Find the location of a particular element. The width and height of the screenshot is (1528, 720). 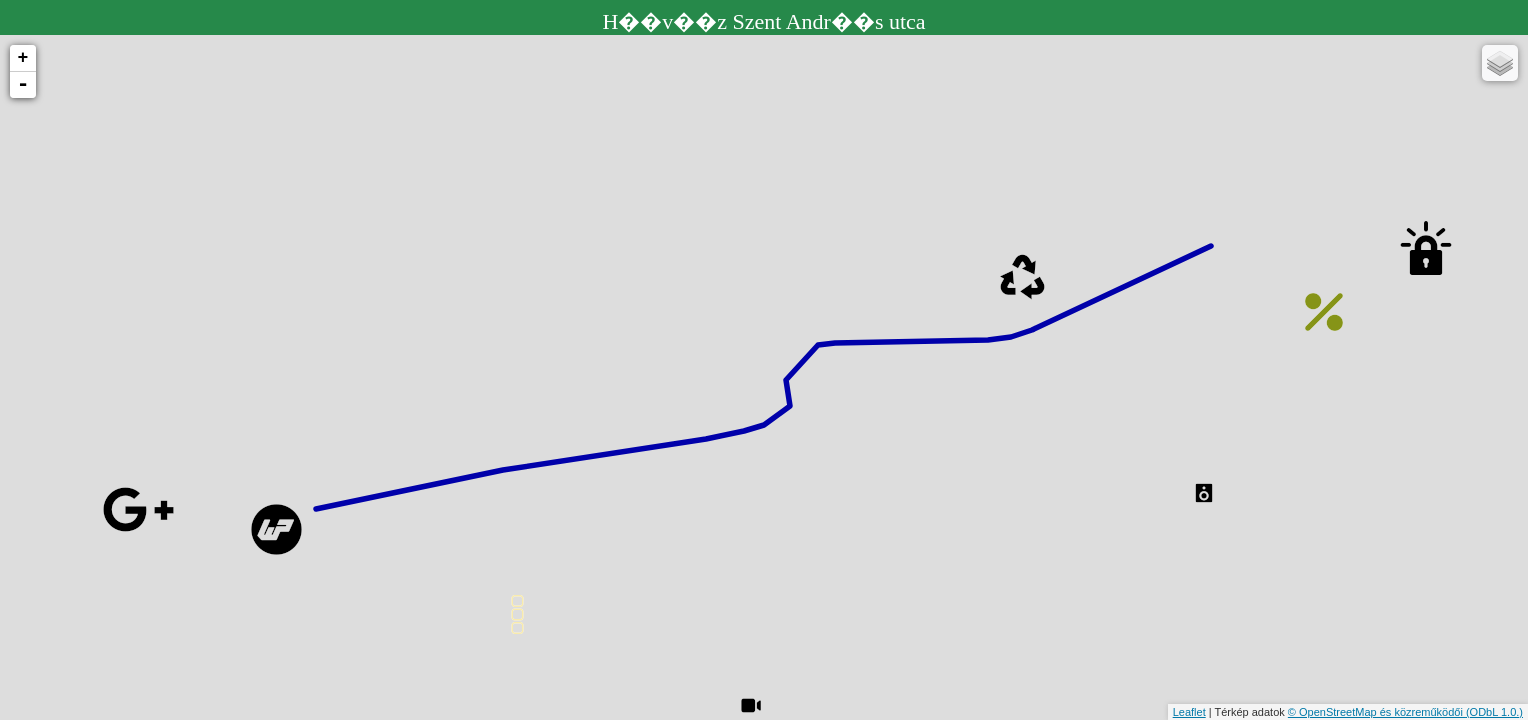

start a video call is located at coordinates (750, 705).